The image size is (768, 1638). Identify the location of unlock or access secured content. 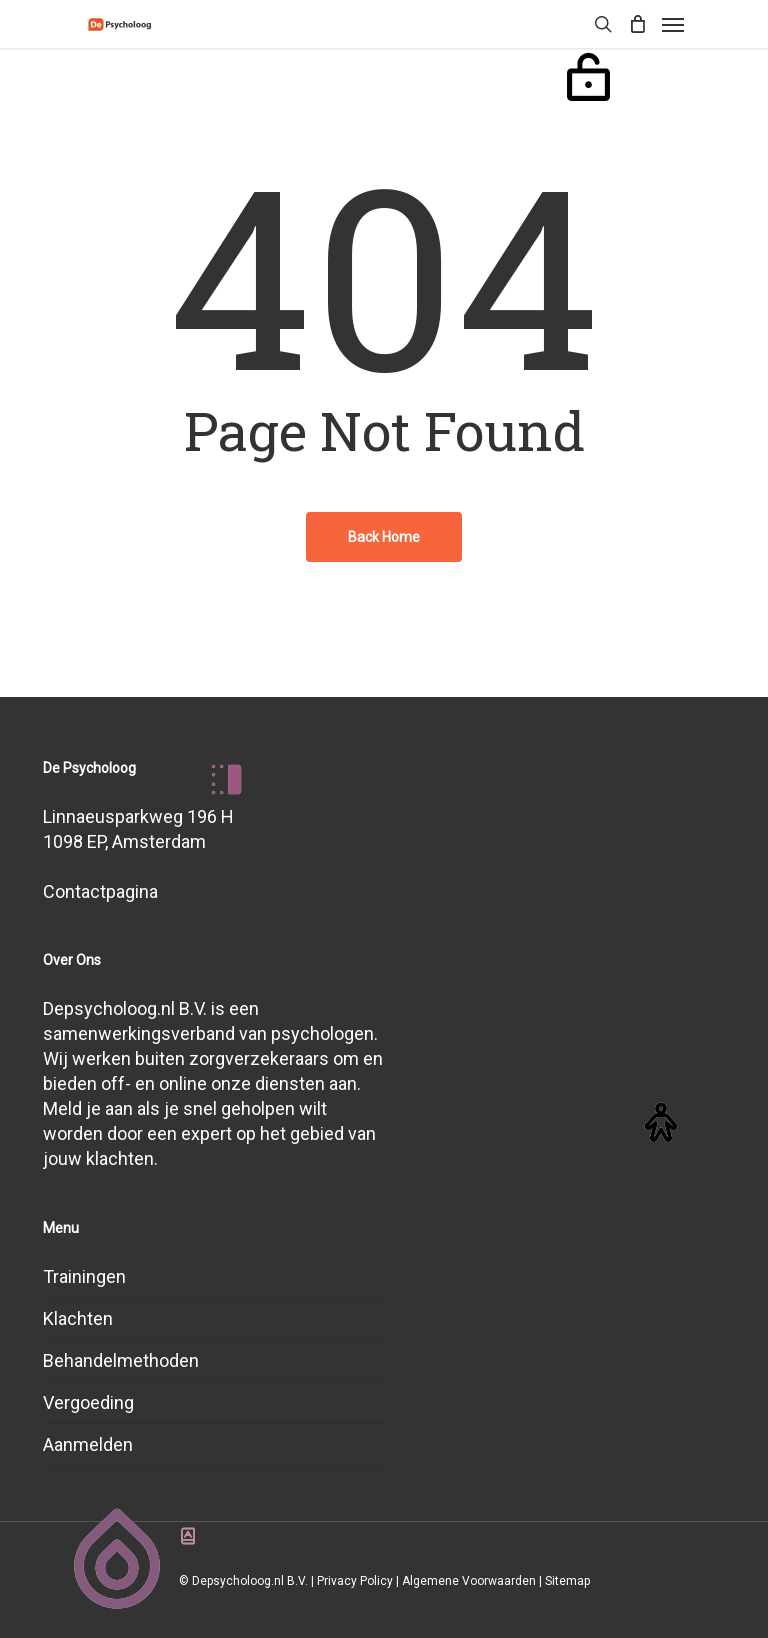
(588, 79).